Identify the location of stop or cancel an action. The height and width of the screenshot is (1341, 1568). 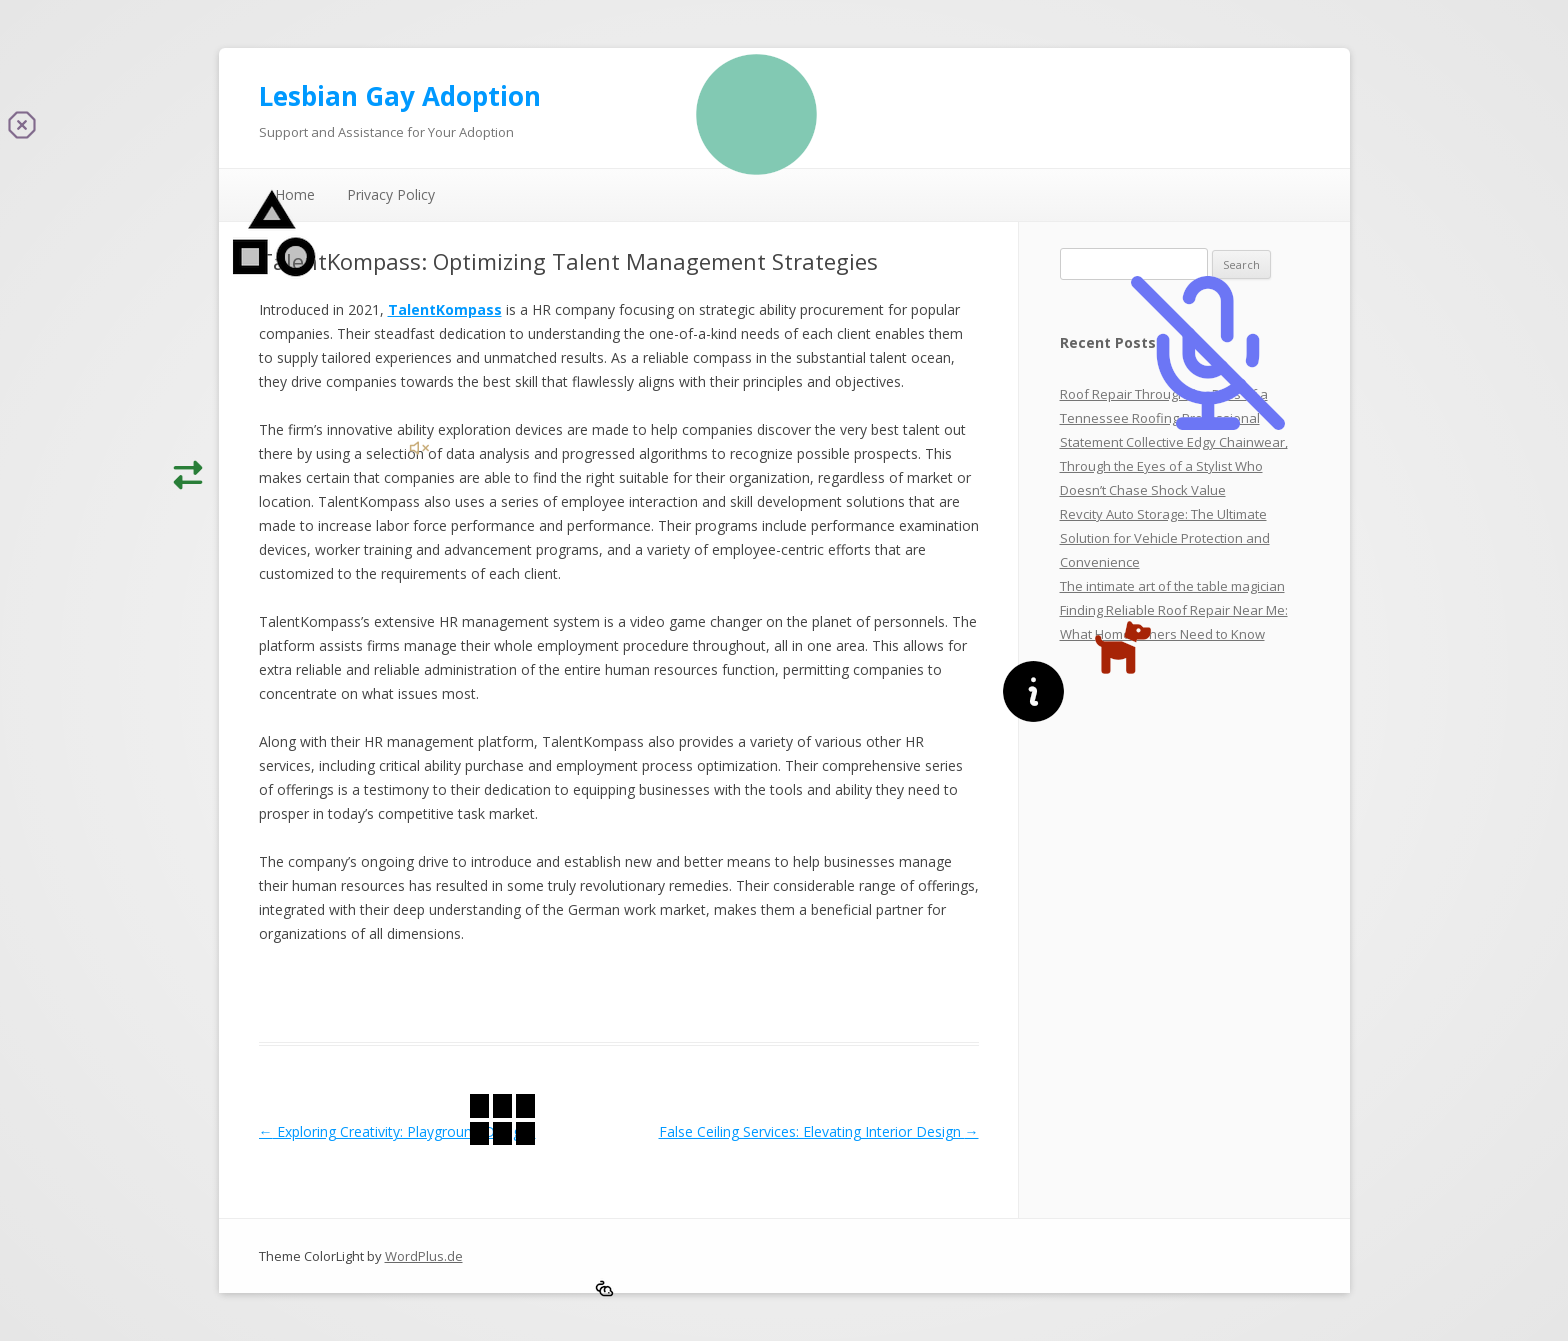
(22, 125).